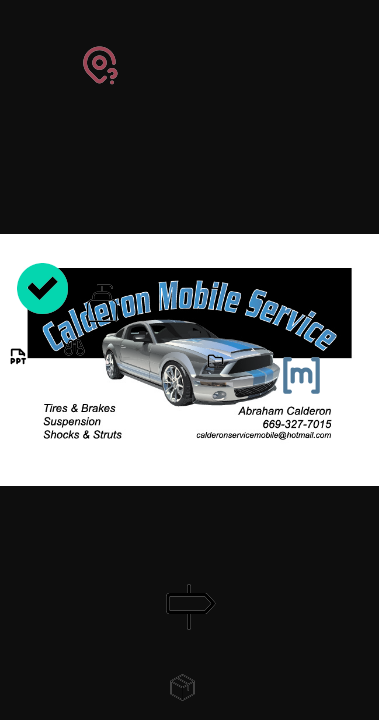 The height and width of the screenshot is (720, 379). What do you see at coordinates (74, 347) in the screenshot?
I see `search or explore content` at bounding box center [74, 347].